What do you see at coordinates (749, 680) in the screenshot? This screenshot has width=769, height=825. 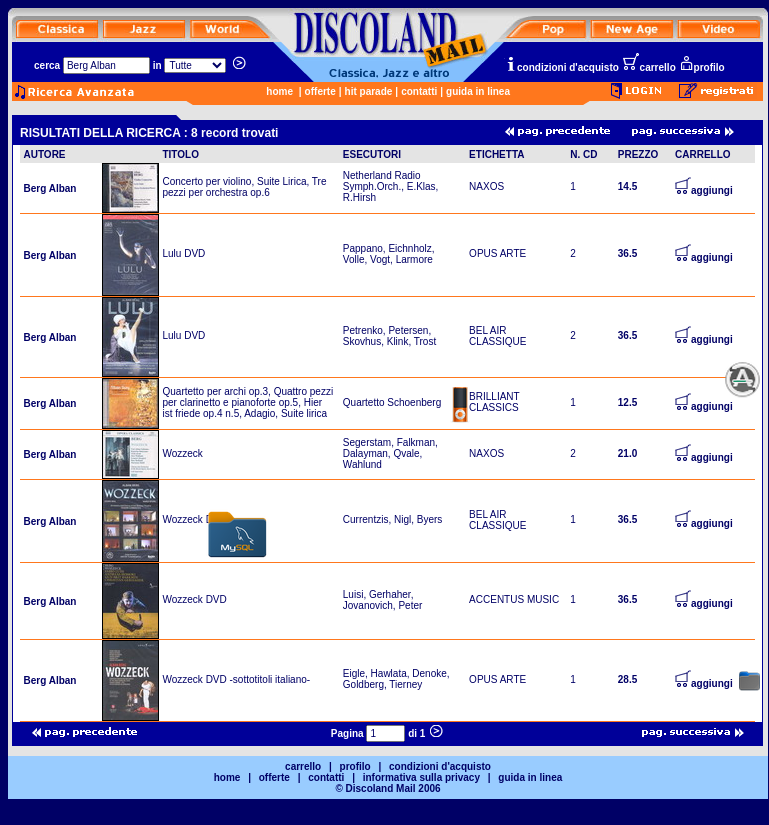 I see `open folder to view contents` at bounding box center [749, 680].